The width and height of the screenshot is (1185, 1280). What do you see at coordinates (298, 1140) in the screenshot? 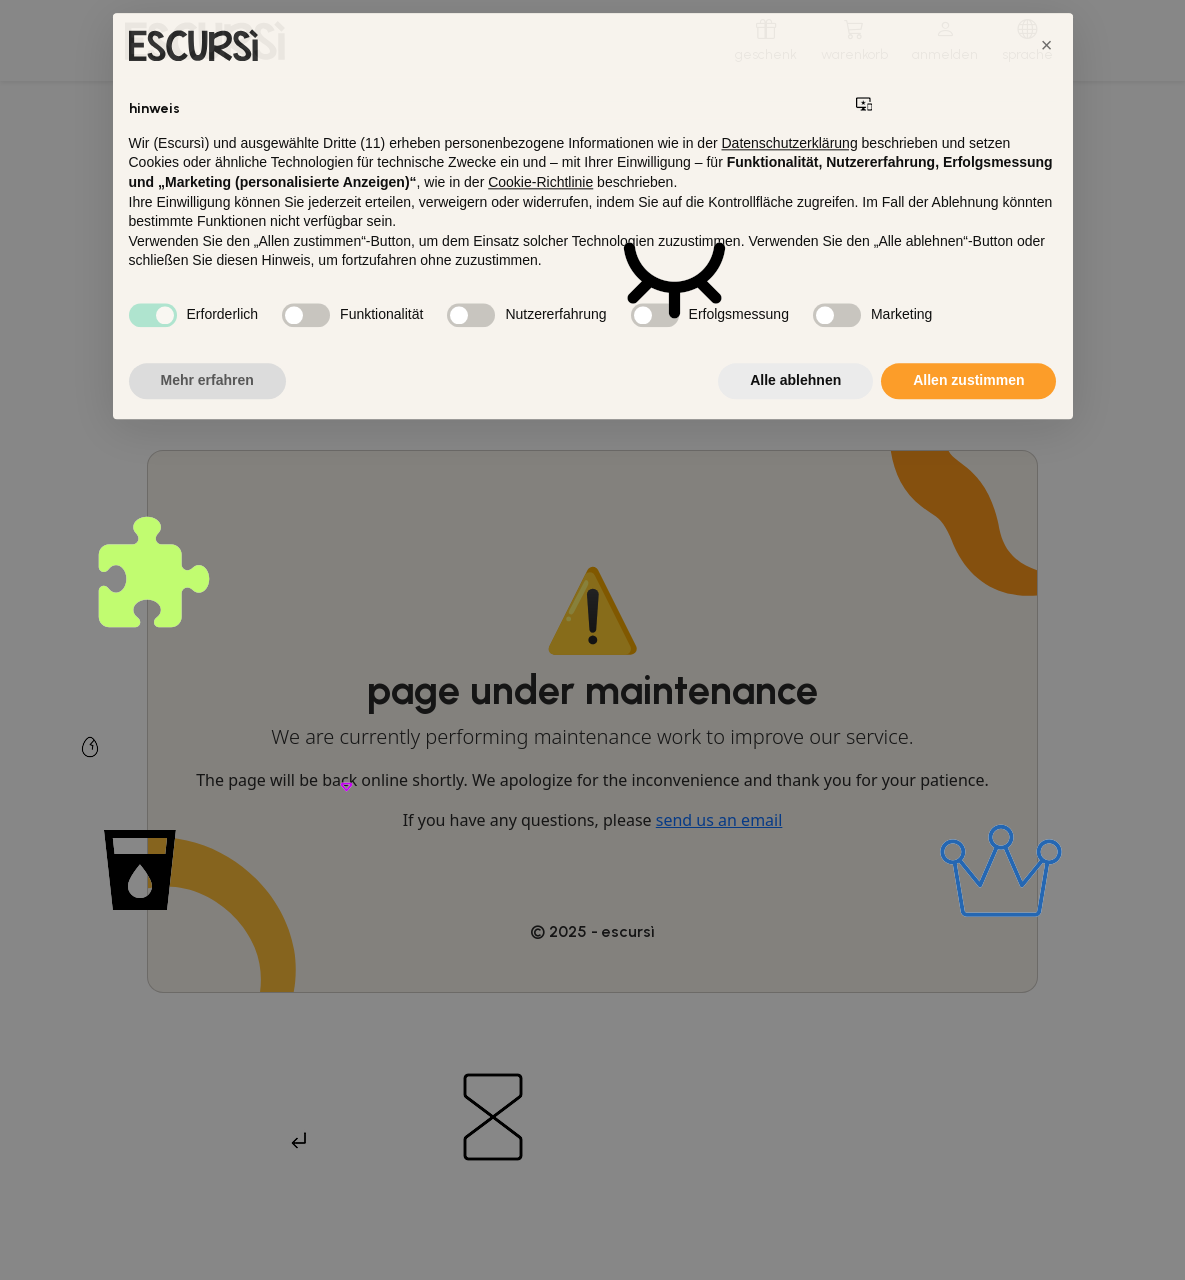
I see `navigate back to parent directory` at bounding box center [298, 1140].